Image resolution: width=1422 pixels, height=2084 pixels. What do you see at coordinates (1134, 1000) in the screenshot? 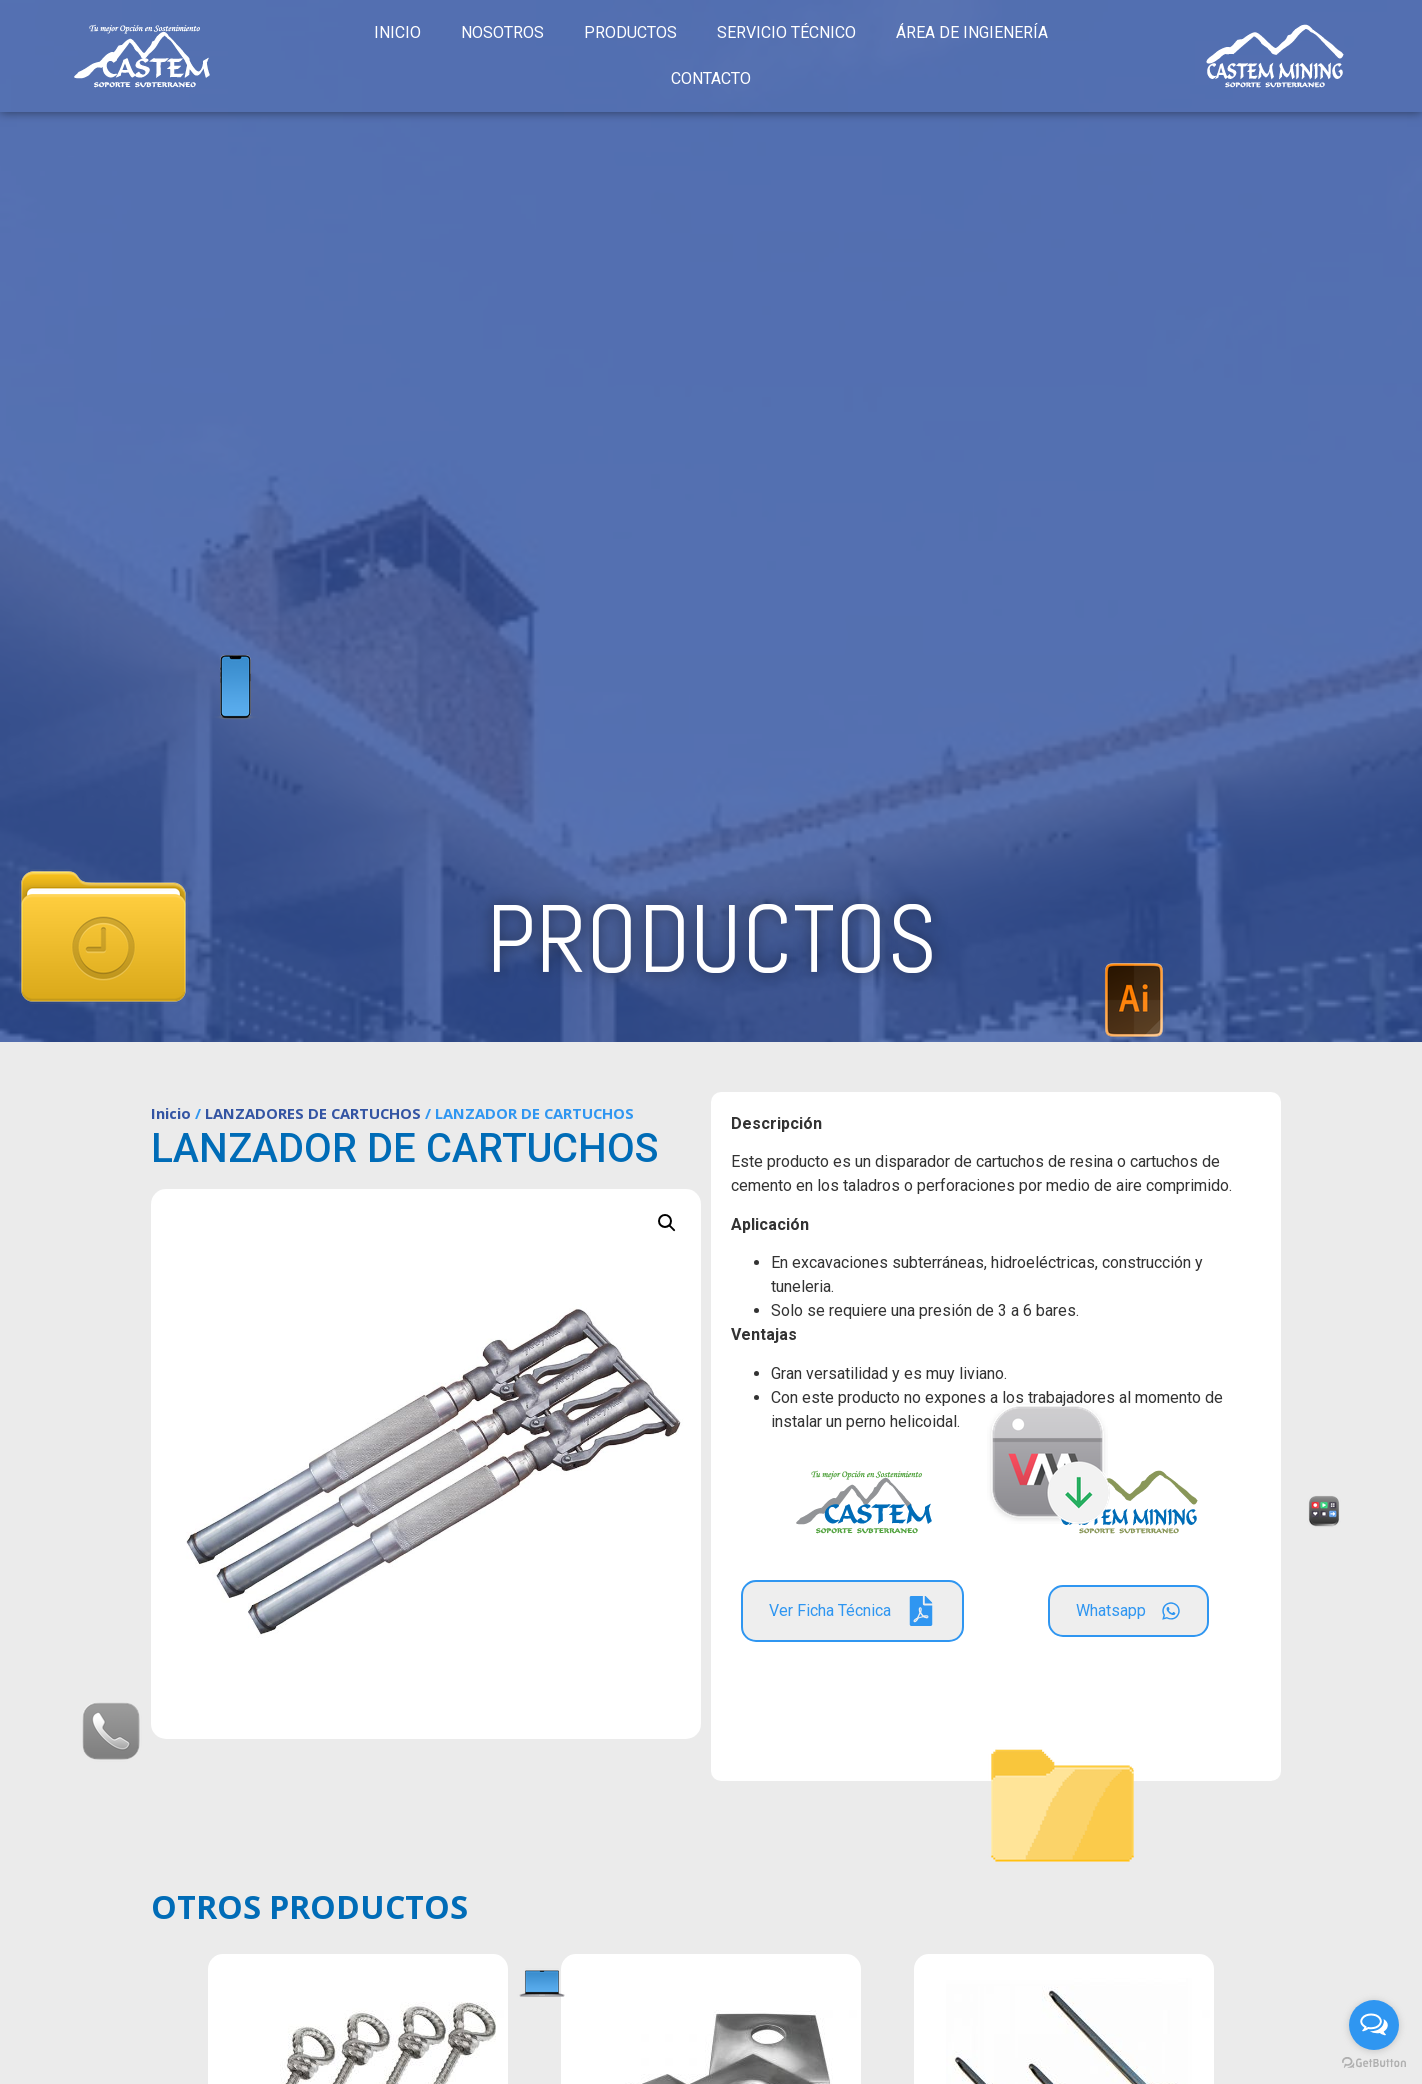
I see `an Adobe Illustrator file` at bounding box center [1134, 1000].